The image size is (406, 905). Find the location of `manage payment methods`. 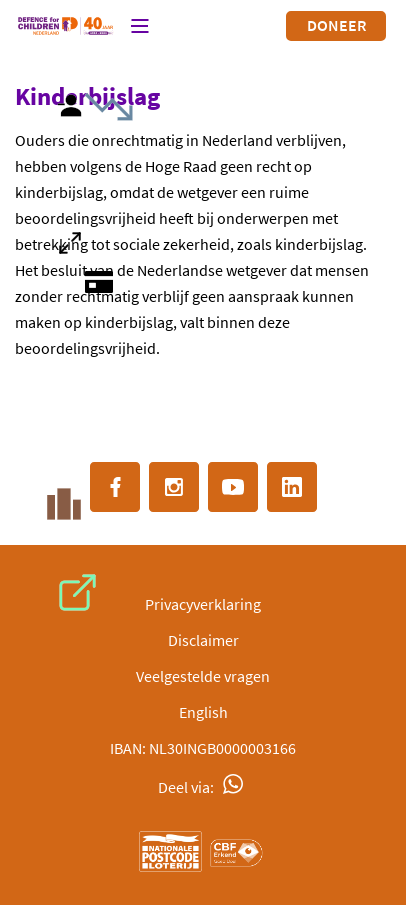

manage payment methods is located at coordinates (99, 282).